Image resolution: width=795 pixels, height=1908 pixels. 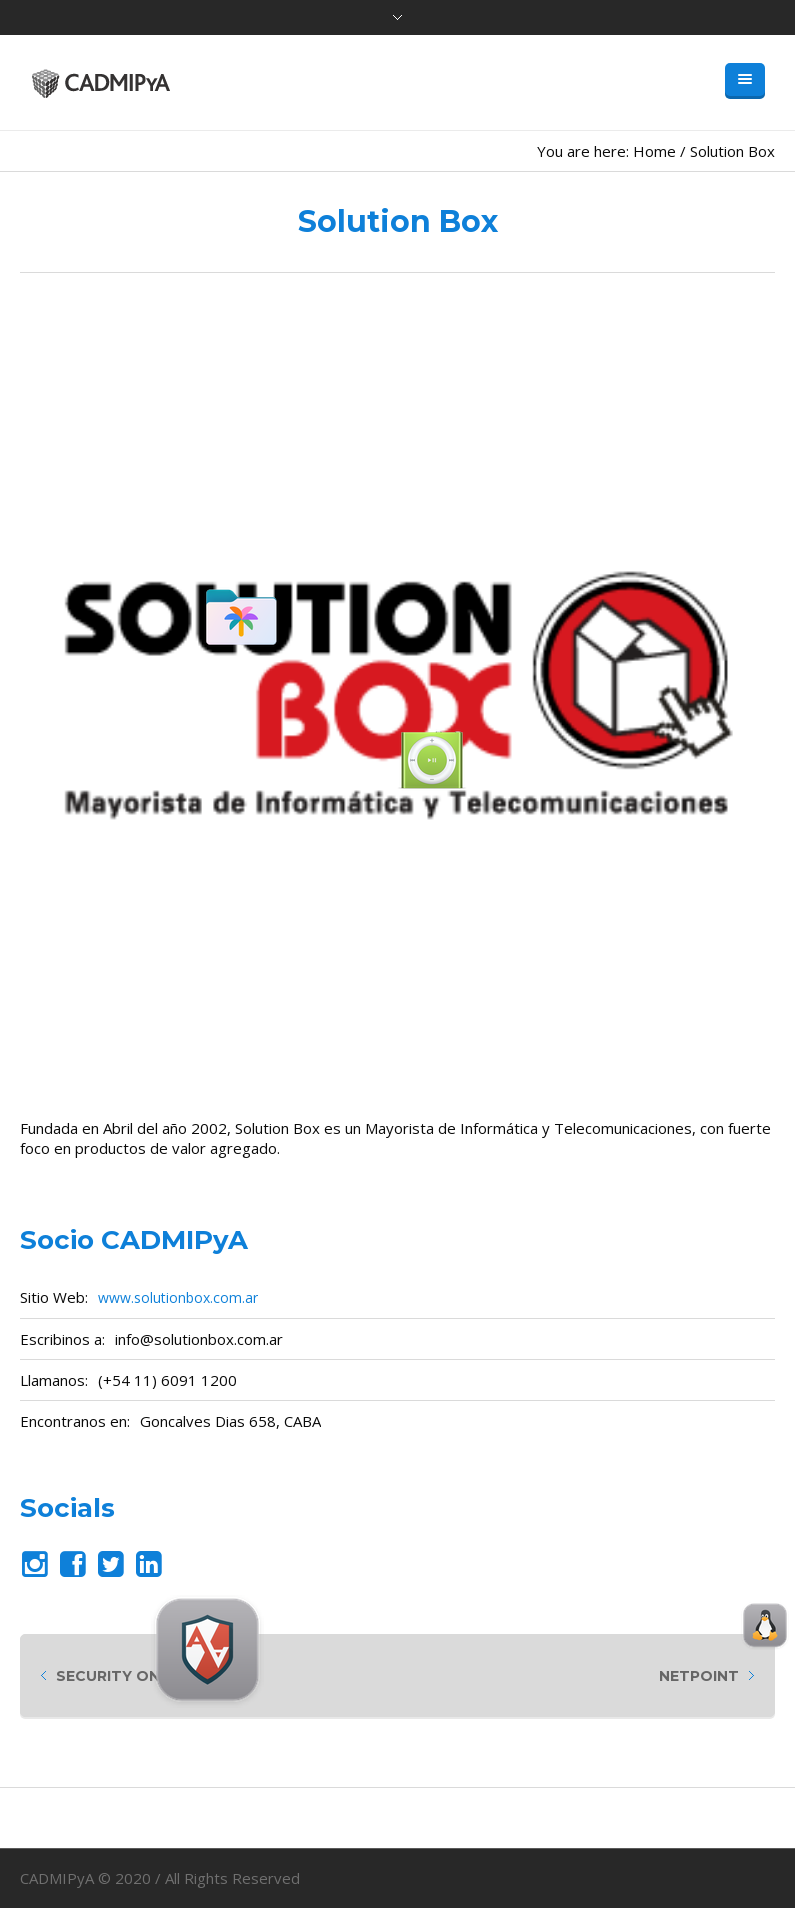 I want to click on open apparmor security preferences, so click(x=207, y=1651).